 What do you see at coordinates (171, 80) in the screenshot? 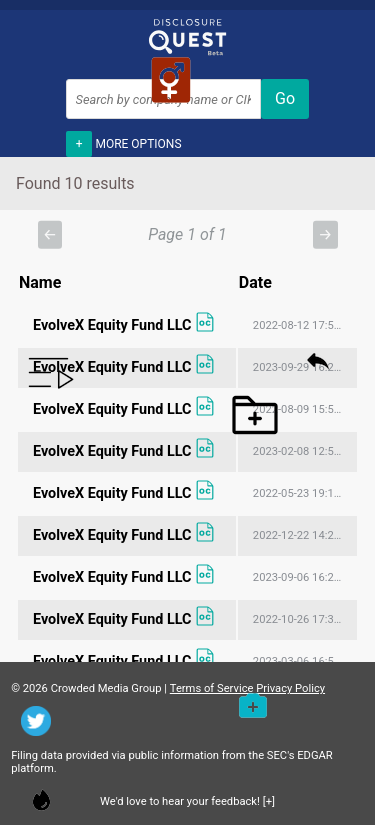
I see `indicates intersex gender identity option` at bounding box center [171, 80].